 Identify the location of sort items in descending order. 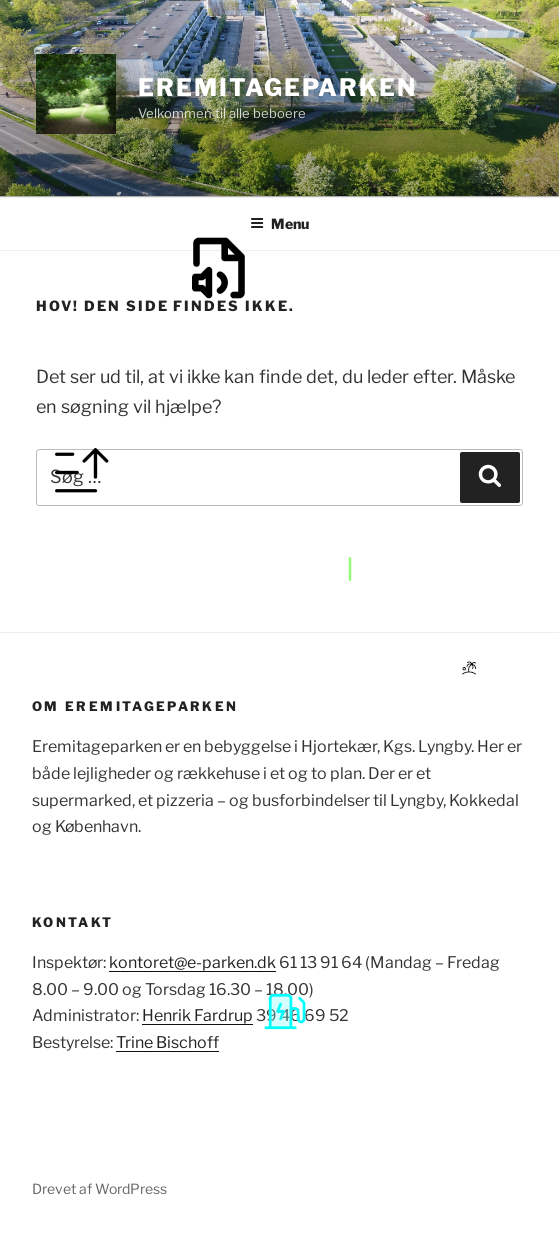
(79, 472).